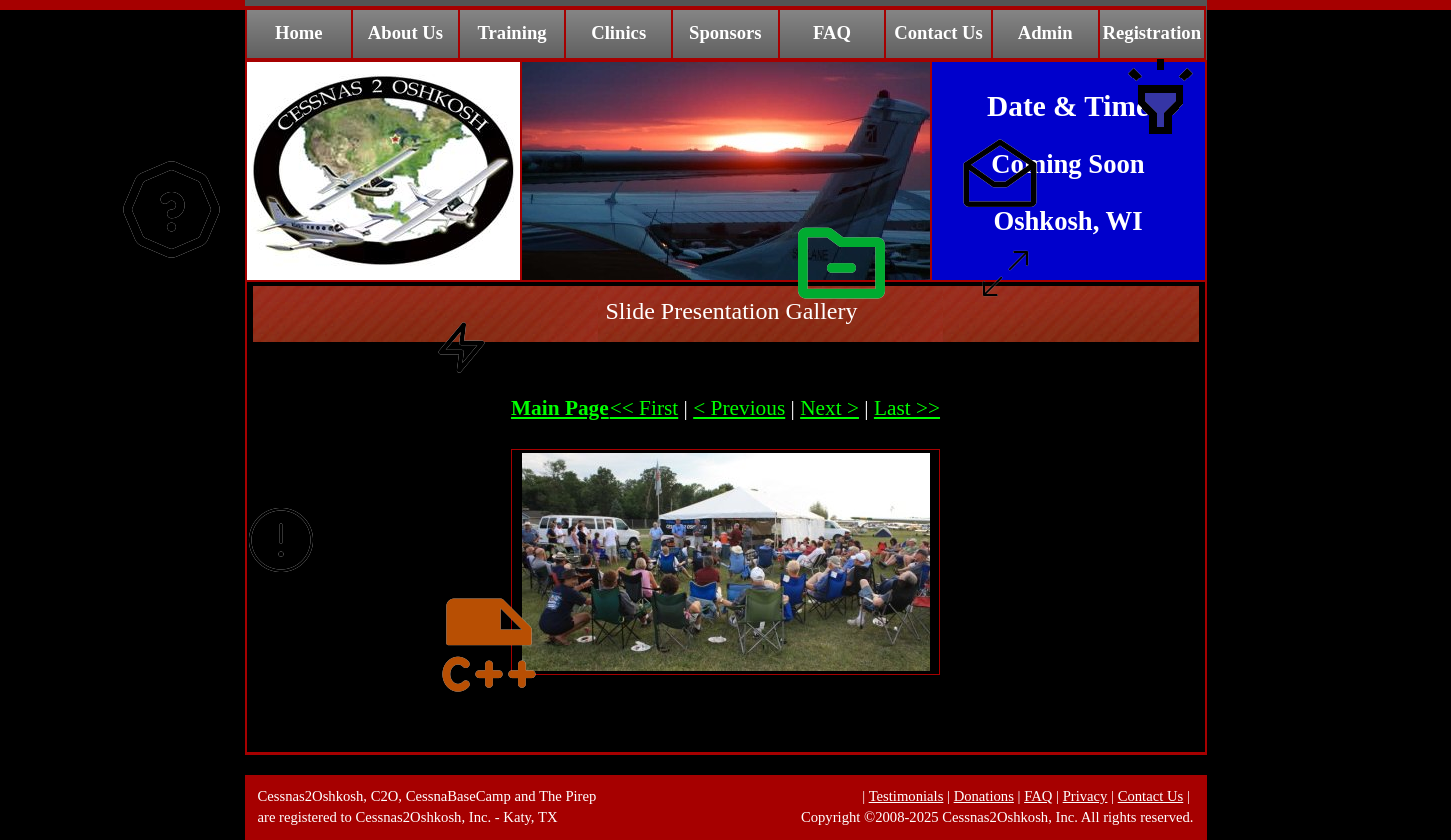 This screenshot has width=1451, height=840. I want to click on a C++ source code file, so click(489, 649).